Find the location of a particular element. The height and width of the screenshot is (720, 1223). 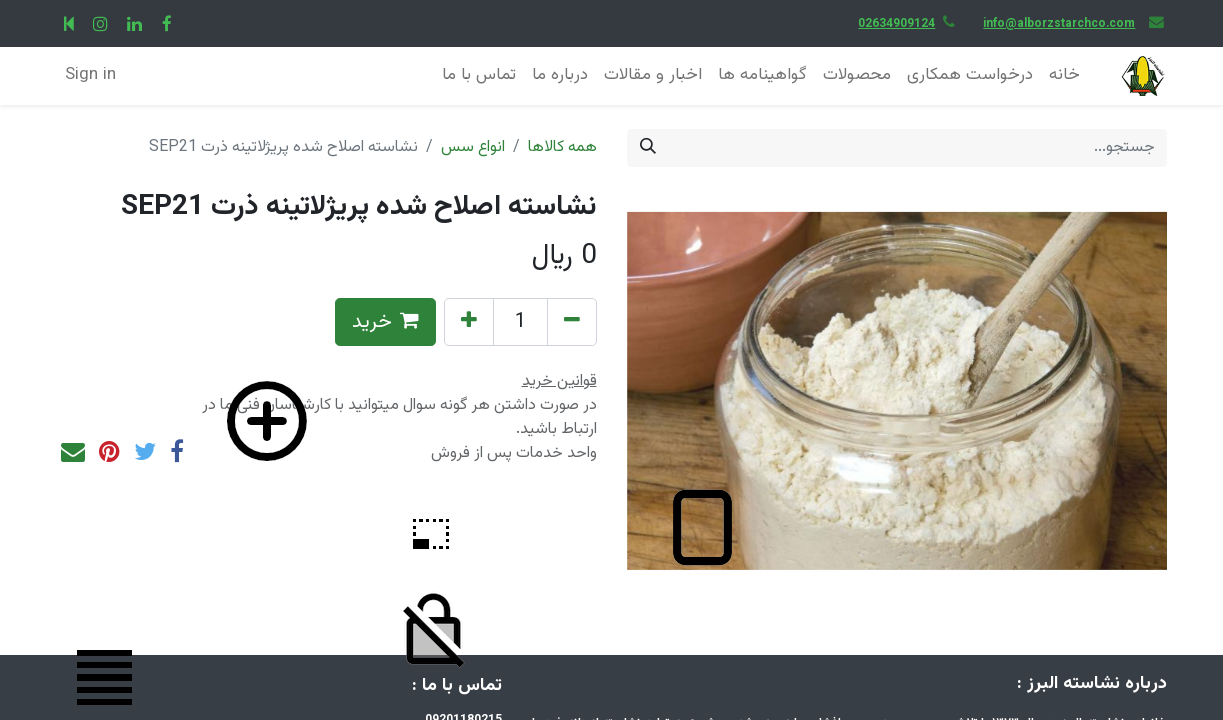

justify text alignment is located at coordinates (104, 677).